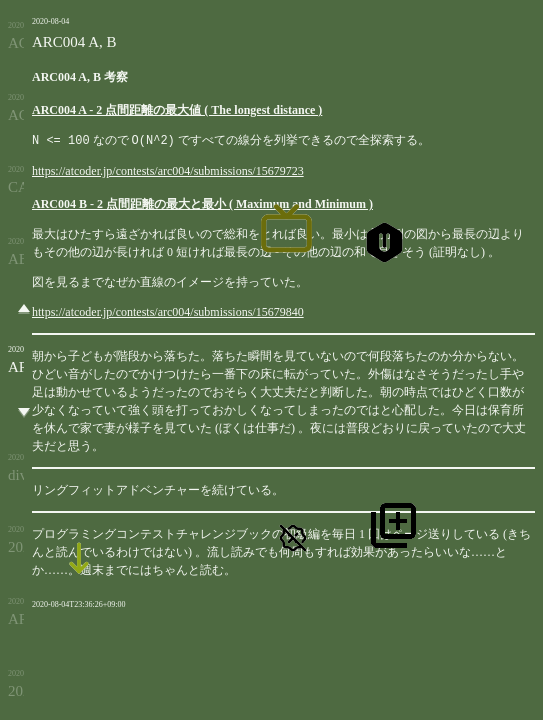 This screenshot has width=543, height=720. I want to click on indicates a user or username initial, so click(384, 242).